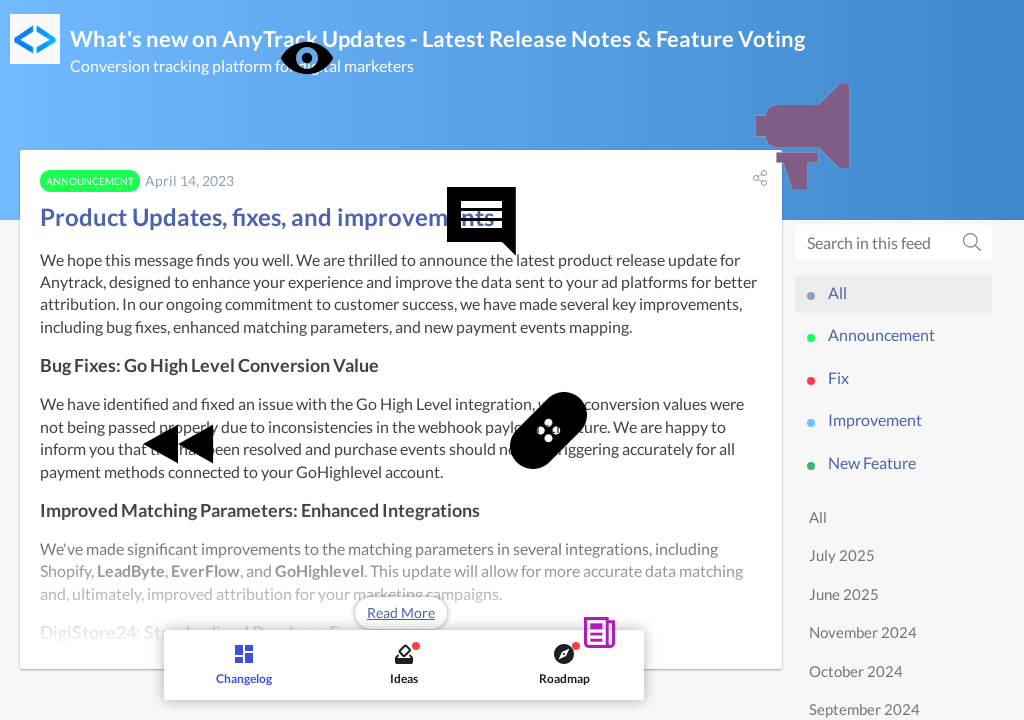 This screenshot has height=720, width=1024. I want to click on show hidden content, so click(307, 58).